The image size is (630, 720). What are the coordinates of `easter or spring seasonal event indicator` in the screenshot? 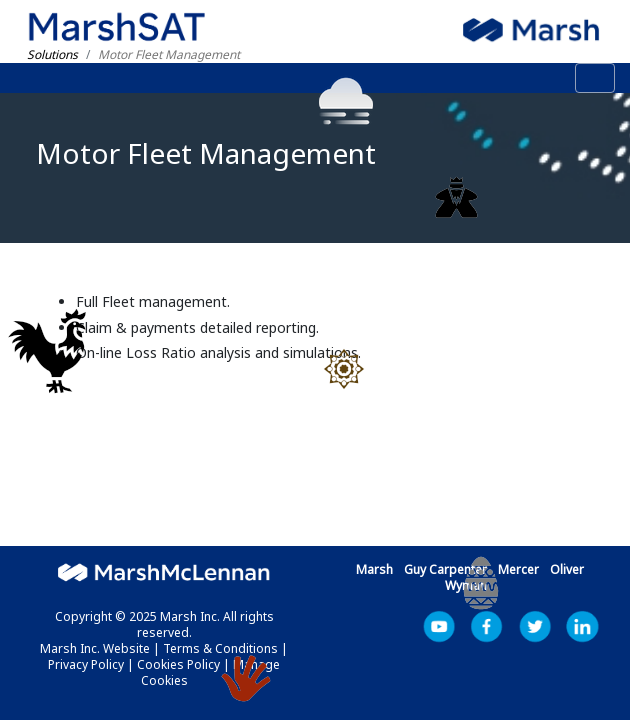 It's located at (481, 583).